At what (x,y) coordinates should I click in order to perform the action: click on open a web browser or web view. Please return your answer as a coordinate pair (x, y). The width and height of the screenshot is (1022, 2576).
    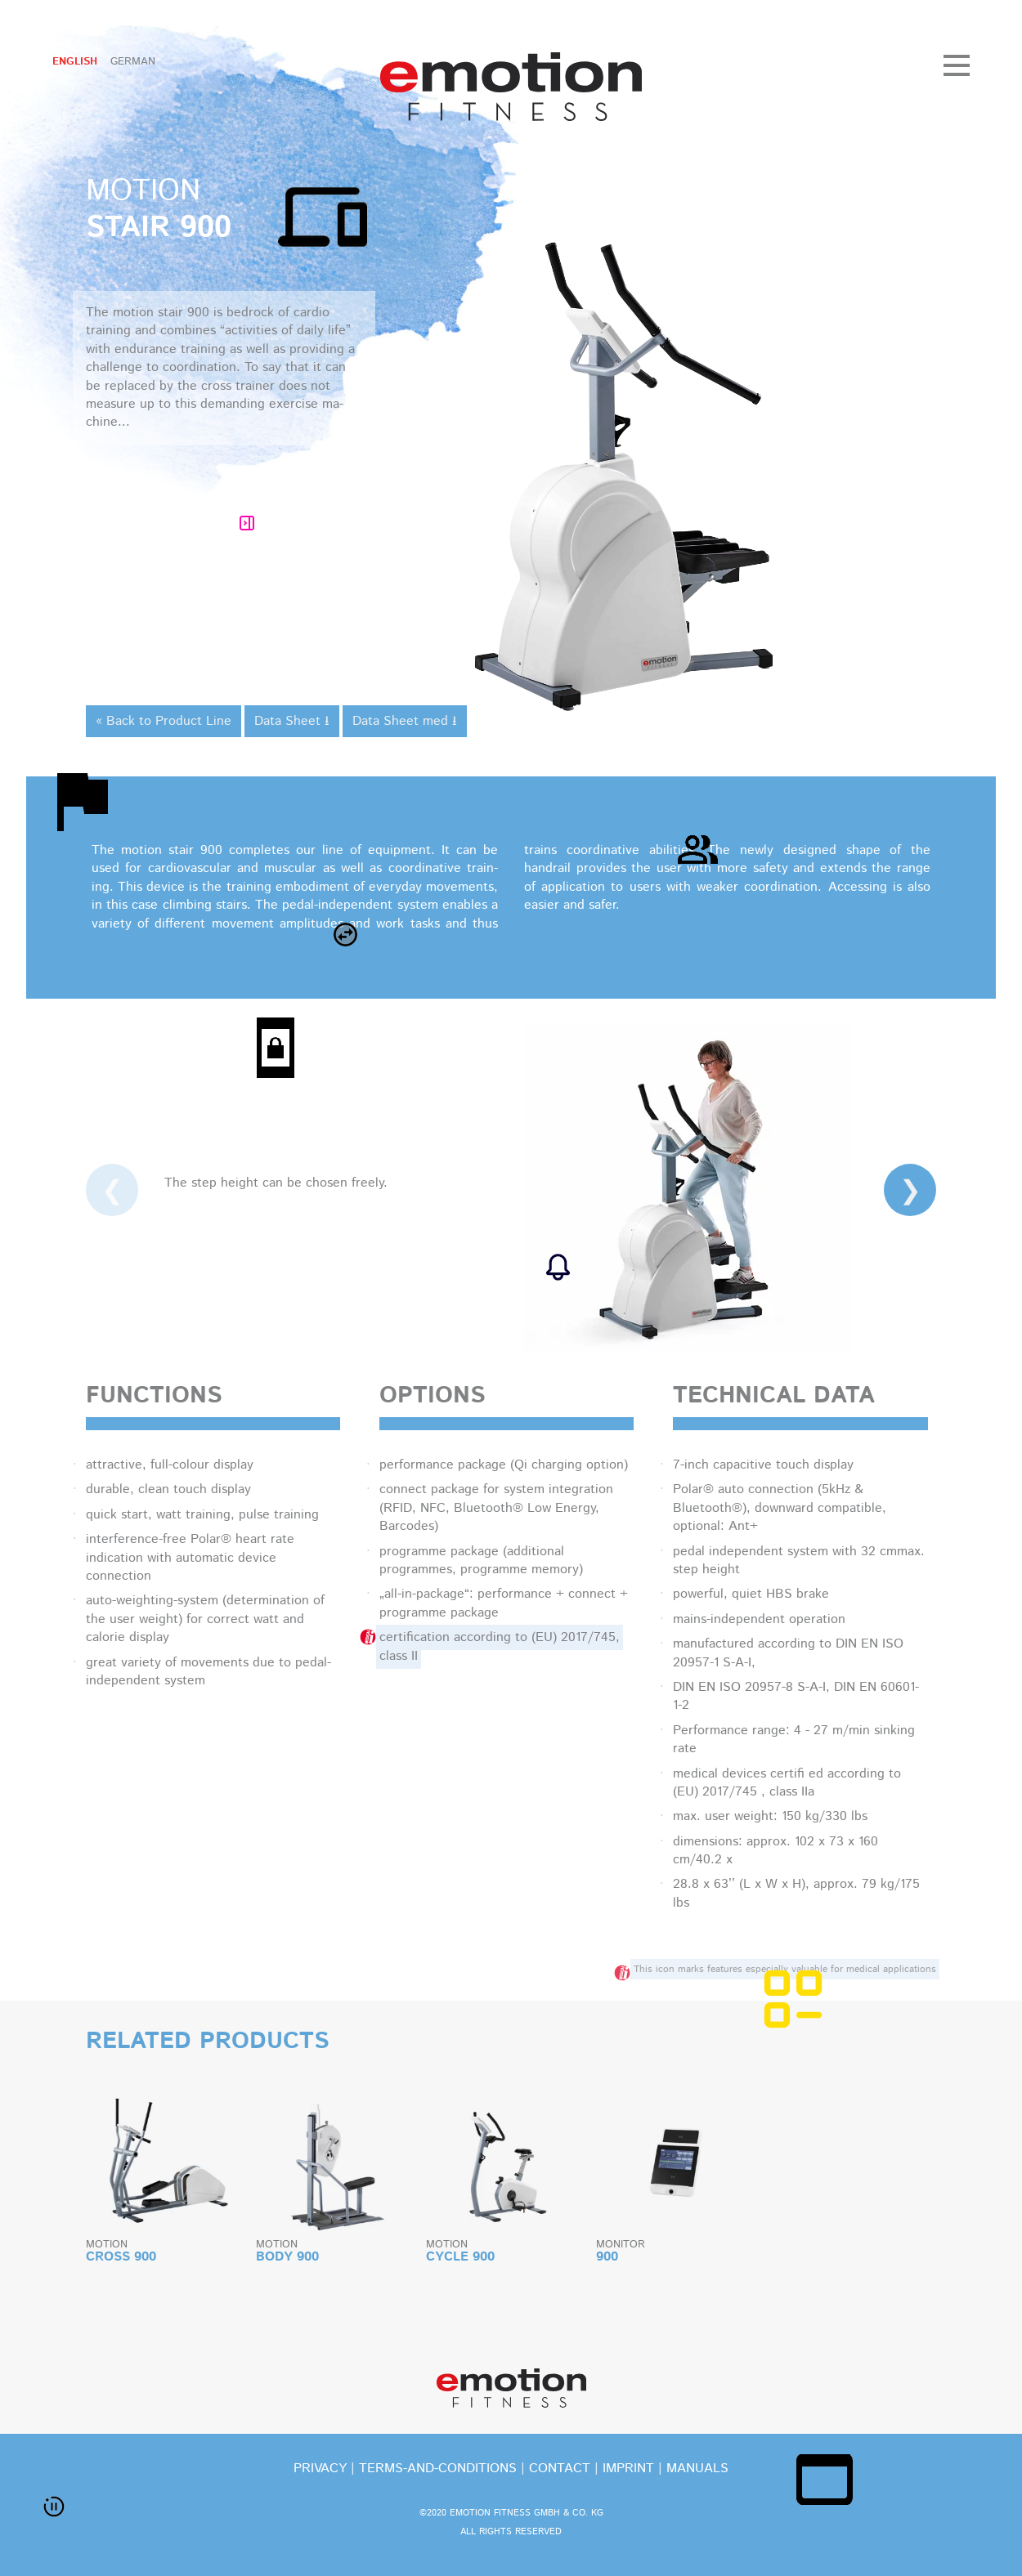
    Looking at the image, I should click on (824, 2479).